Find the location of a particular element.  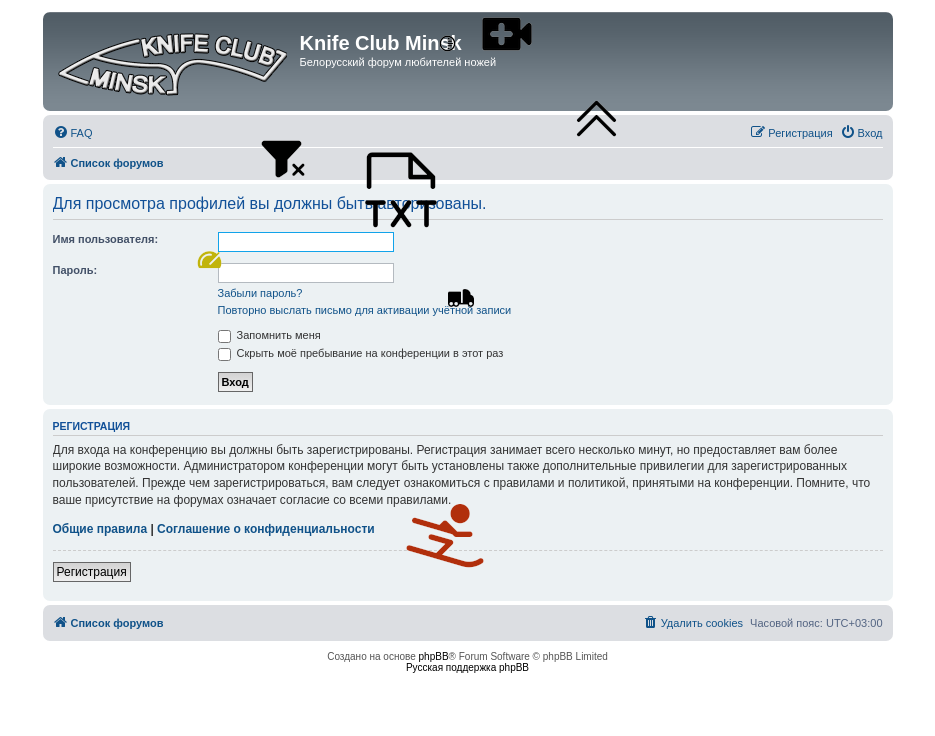

track shipment or delivery status is located at coordinates (461, 298).